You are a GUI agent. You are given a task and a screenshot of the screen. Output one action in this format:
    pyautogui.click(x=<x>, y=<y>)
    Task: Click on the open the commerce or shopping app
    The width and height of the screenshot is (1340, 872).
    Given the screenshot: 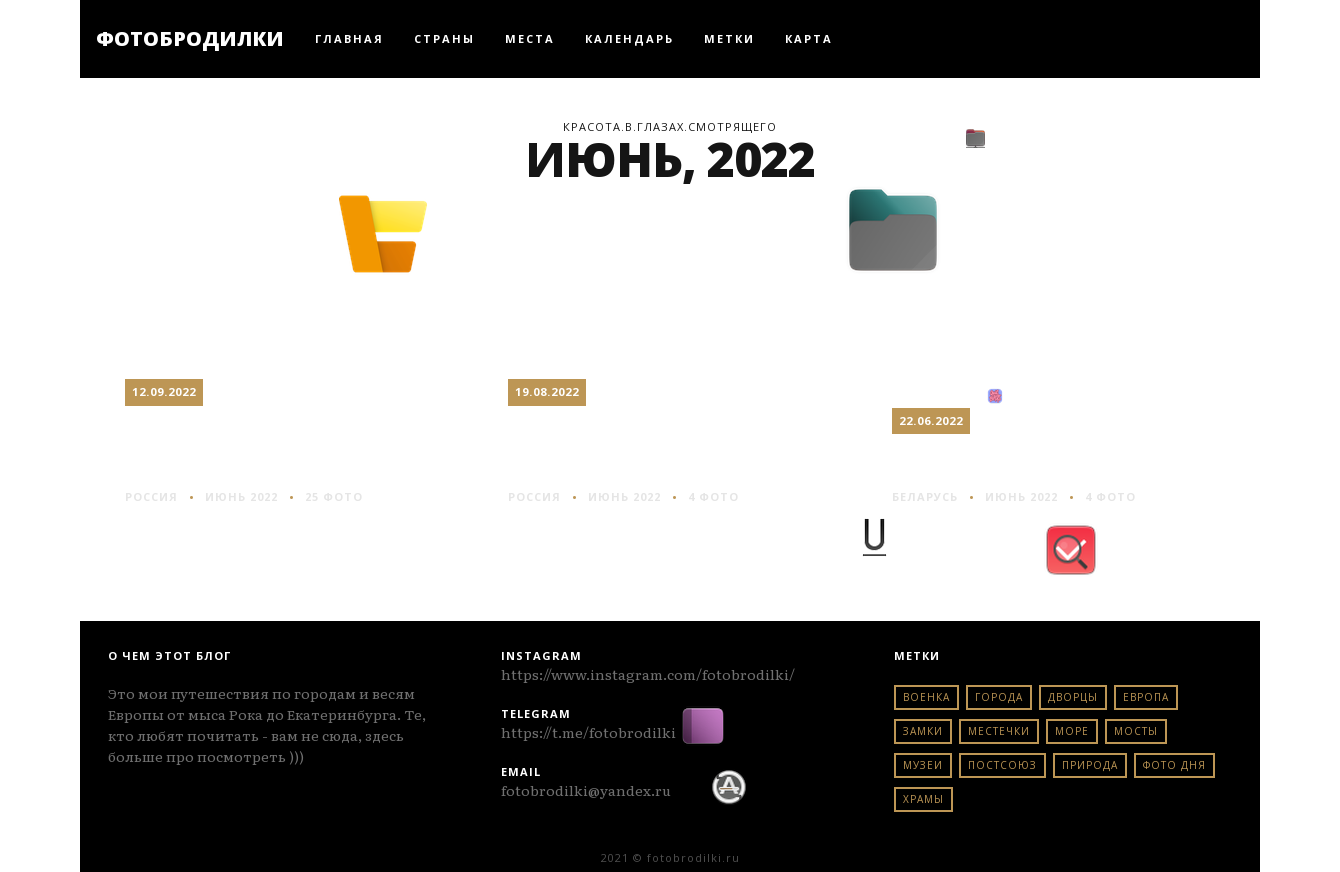 What is the action you would take?
    pyautogui.click(x=383, y=234)
    